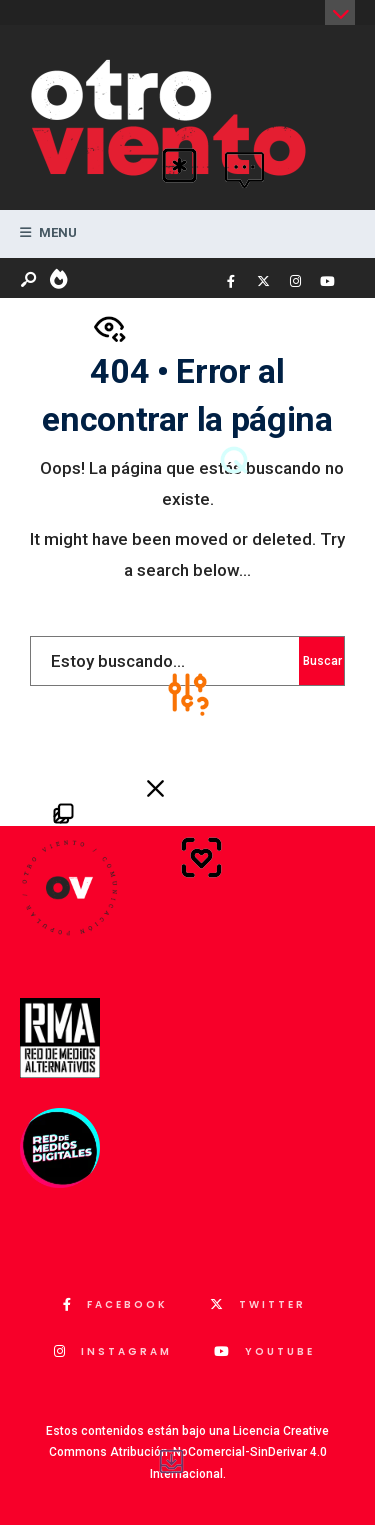 This screenshot has width=375, height=1525. Describe the element at coordinates (171, 1461) in the screenshot. I see `download file to inbox or tray` at that location.